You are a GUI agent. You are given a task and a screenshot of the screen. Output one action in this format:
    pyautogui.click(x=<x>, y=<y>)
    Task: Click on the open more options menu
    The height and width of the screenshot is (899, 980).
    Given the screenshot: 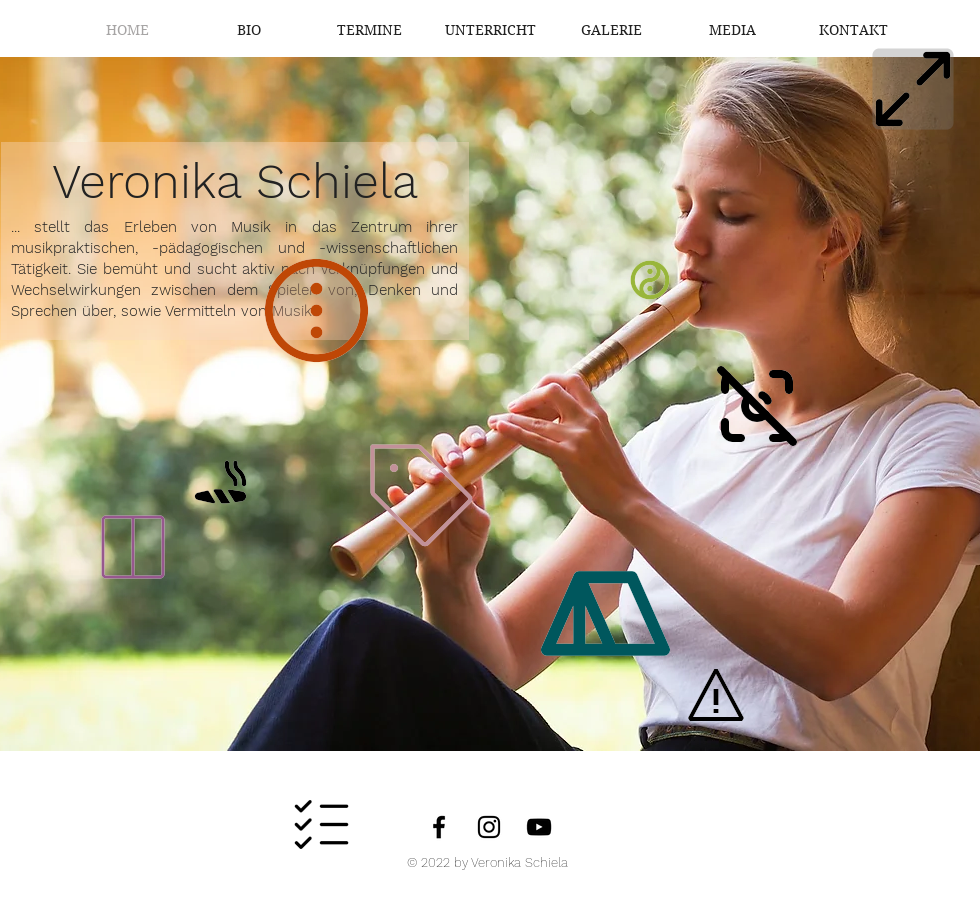 What is the action you would take?
    pyautogui.click(x=316, y=310)
    